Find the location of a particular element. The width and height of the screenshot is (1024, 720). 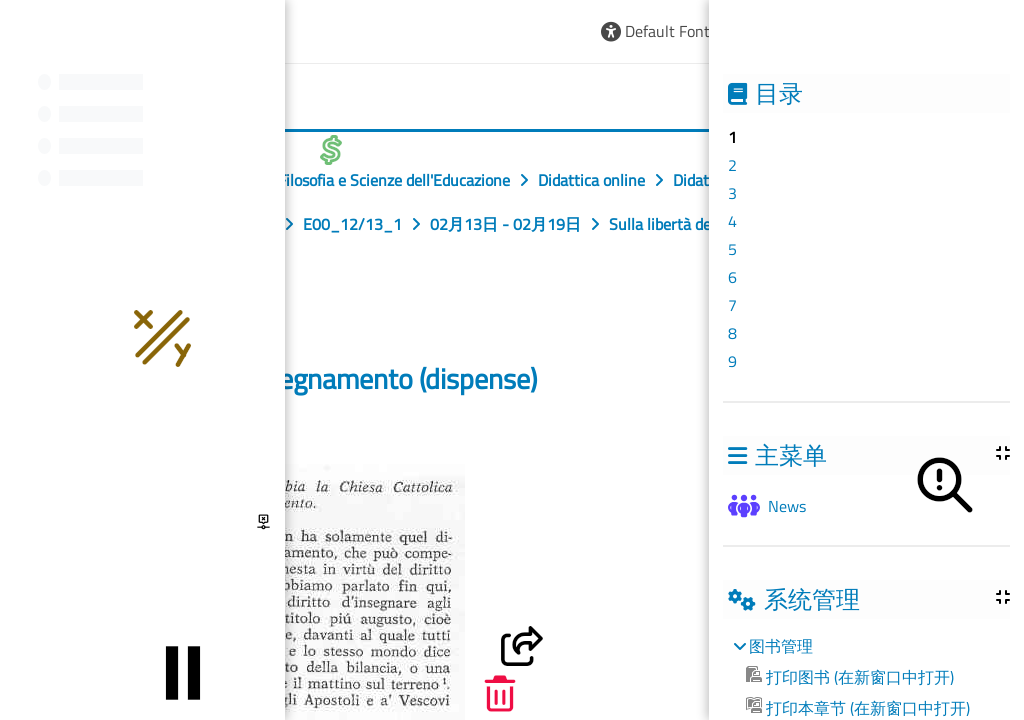

pause media playback is located at coordinates (183, 673).